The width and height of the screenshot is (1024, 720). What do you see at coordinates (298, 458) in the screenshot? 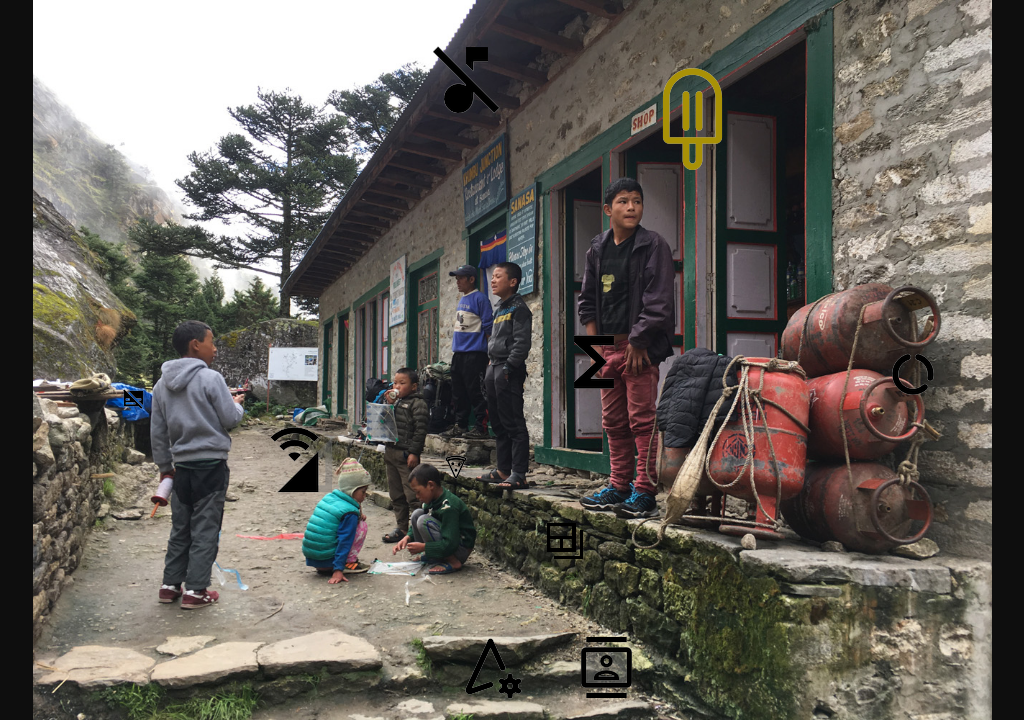
I see `indicates wifi connection with cellular backup` at bounding box center [298, 458].